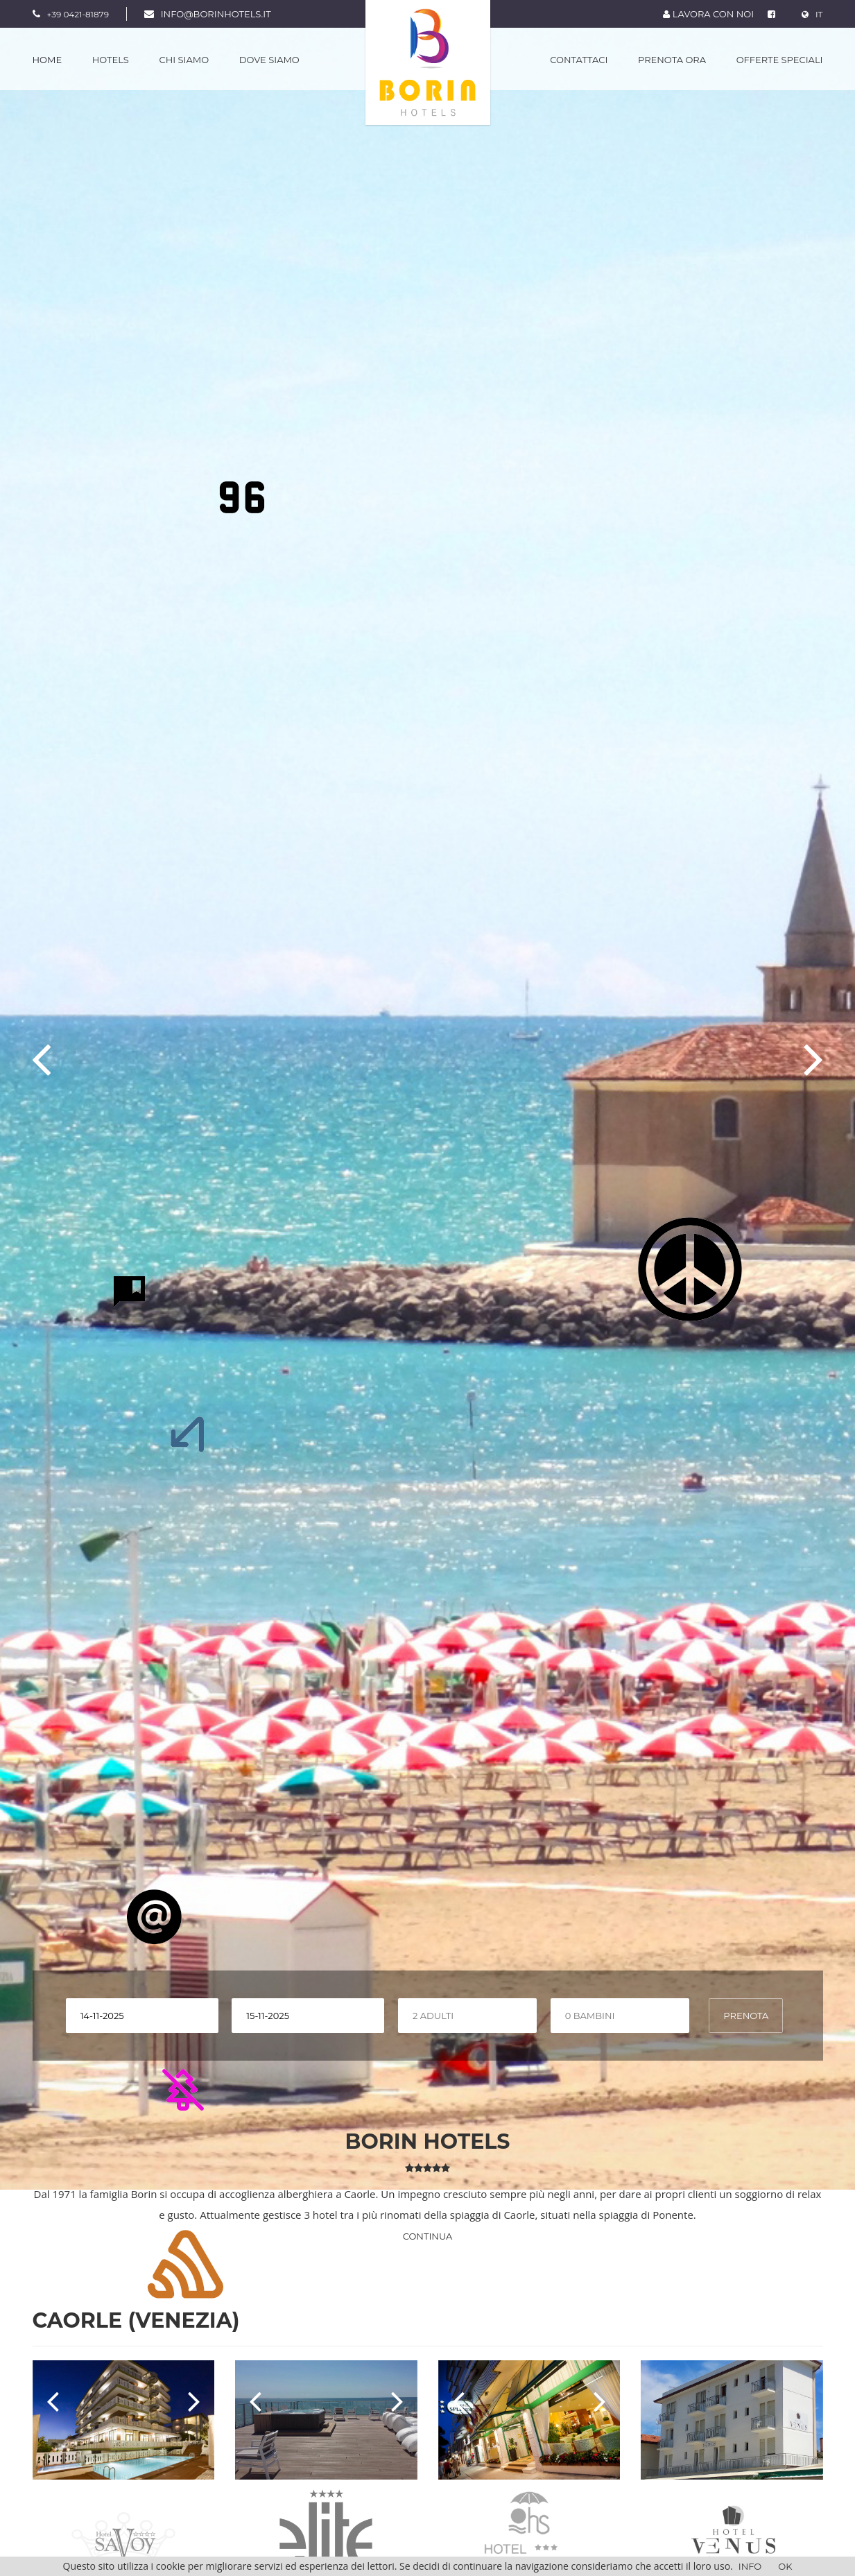 This screenshot has width=855, height=2576. What do you see at coordinates (154, 1916) in the screenshot?
I see `access email or contact options` at bounding box center [154, 1916].